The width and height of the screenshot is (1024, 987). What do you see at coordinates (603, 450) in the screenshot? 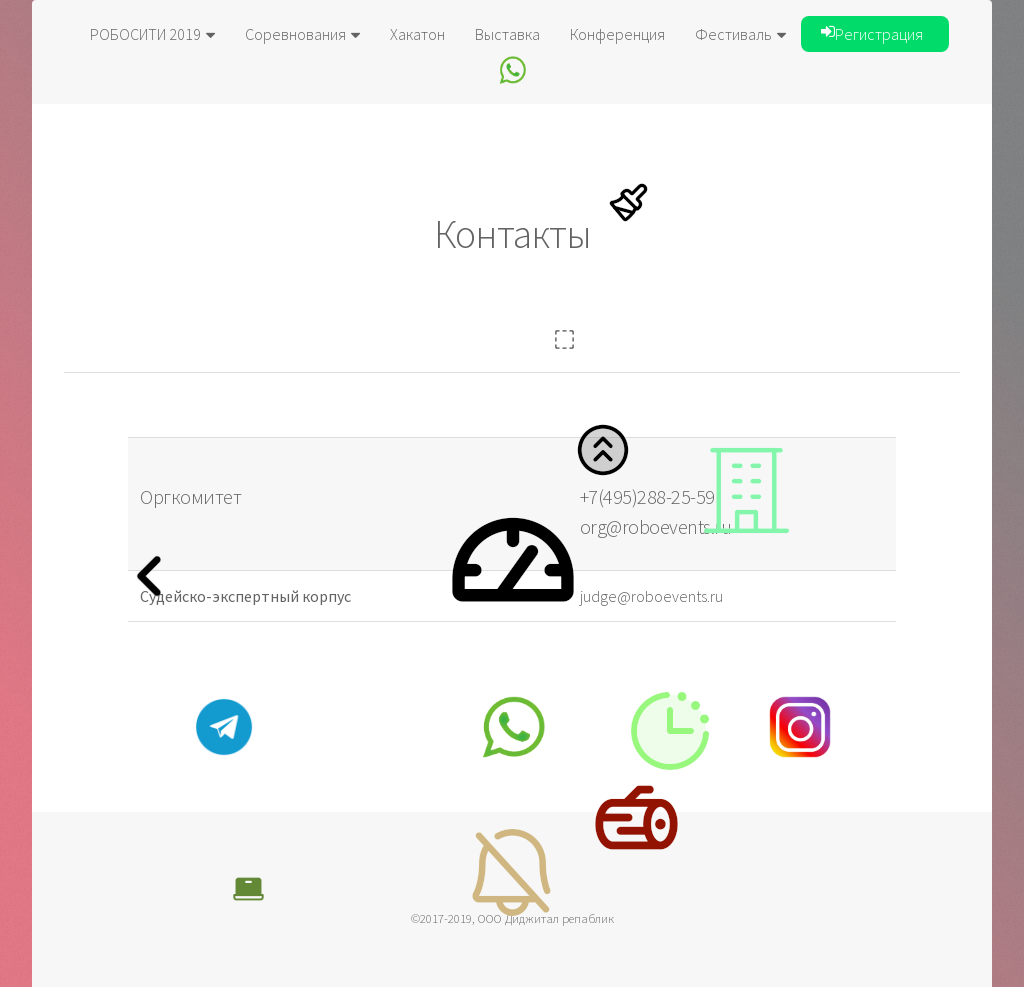
I see `scroll to top of page` at bounding box center [603, 450].